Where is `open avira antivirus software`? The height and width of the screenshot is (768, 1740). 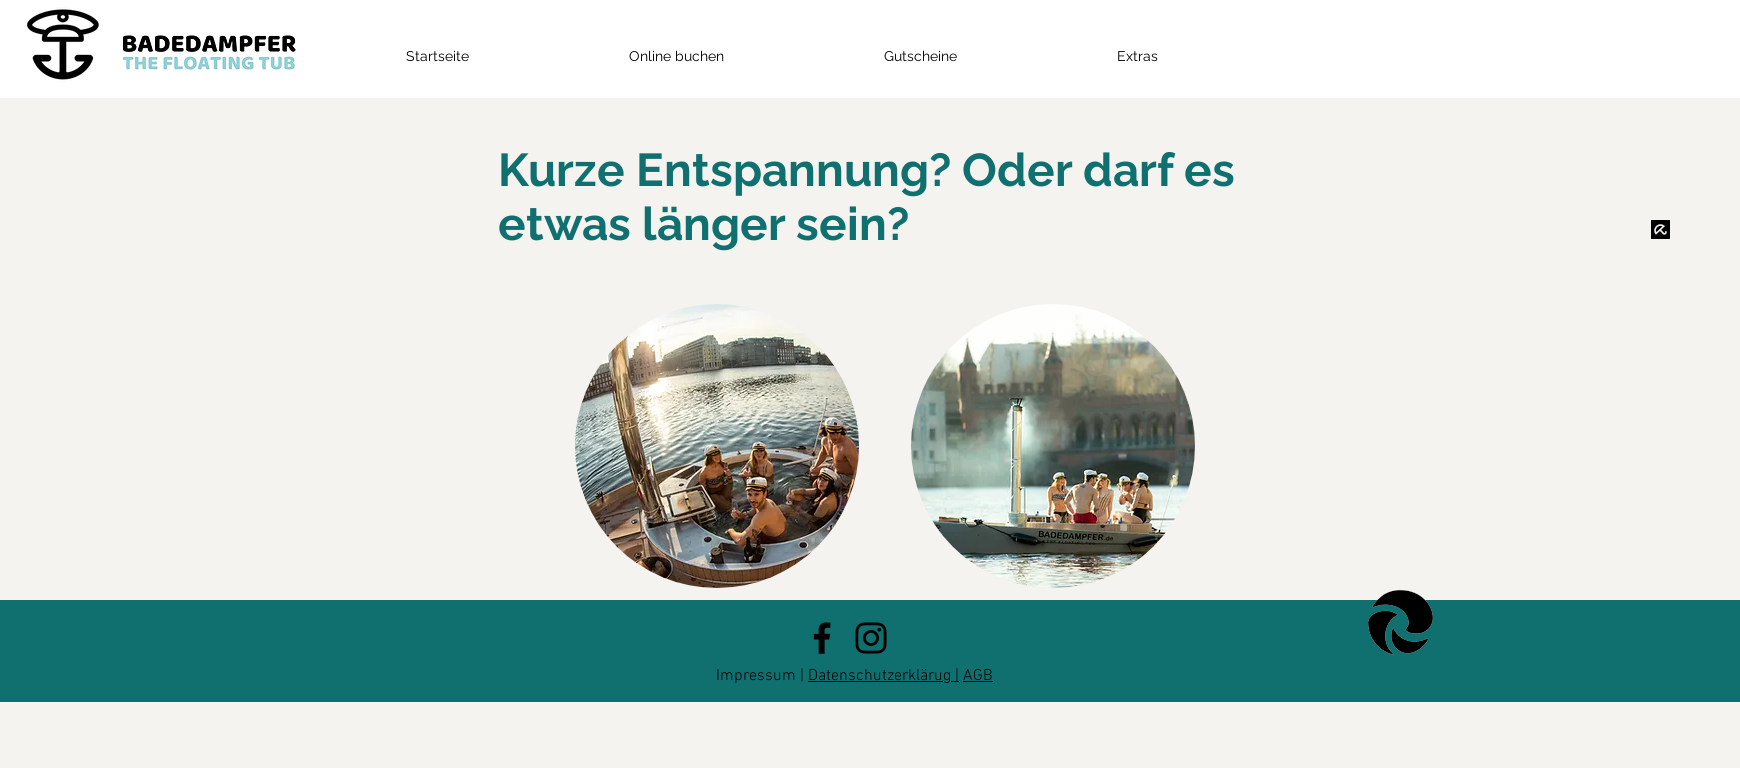
open avira antivirus software is located at coordinates (1660, 229).